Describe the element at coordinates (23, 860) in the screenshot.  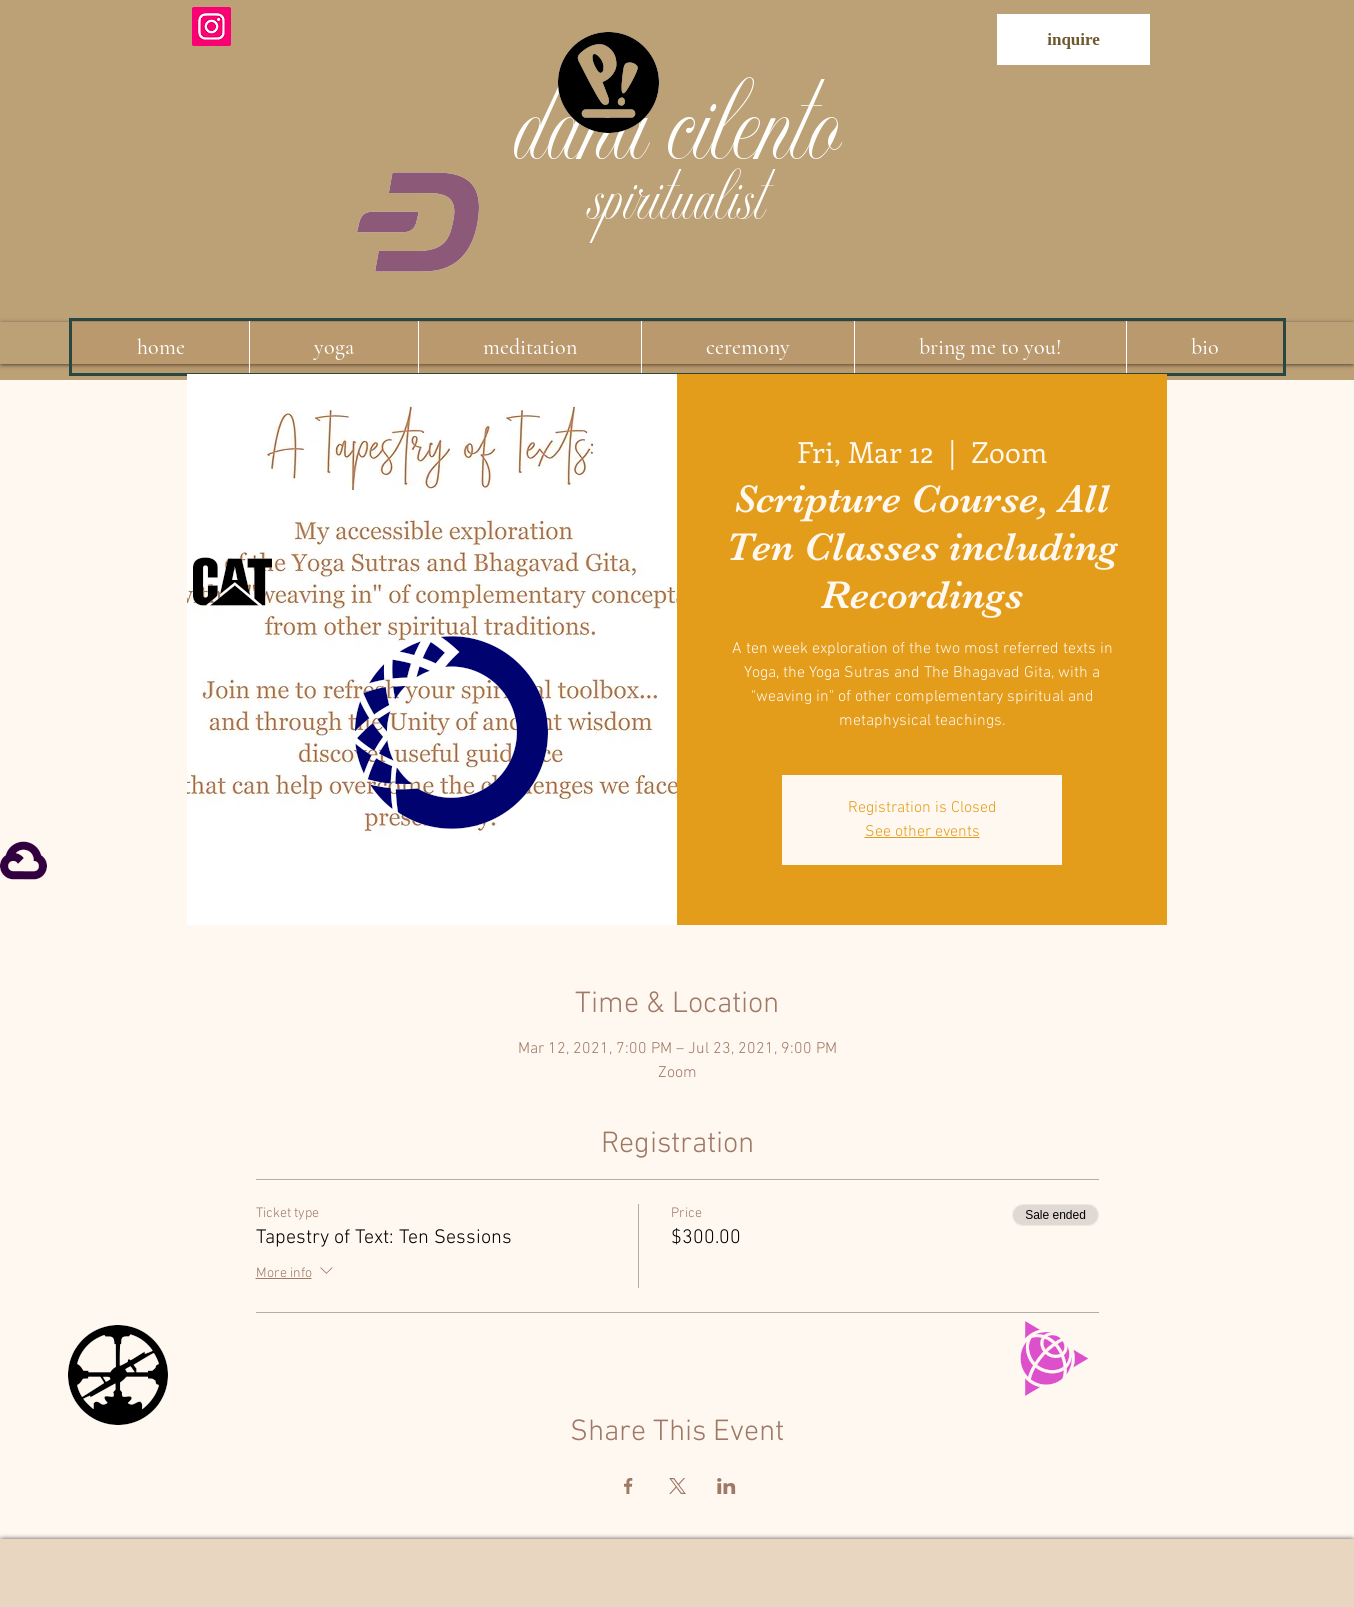
I see `access Google Cloud services` at that location.